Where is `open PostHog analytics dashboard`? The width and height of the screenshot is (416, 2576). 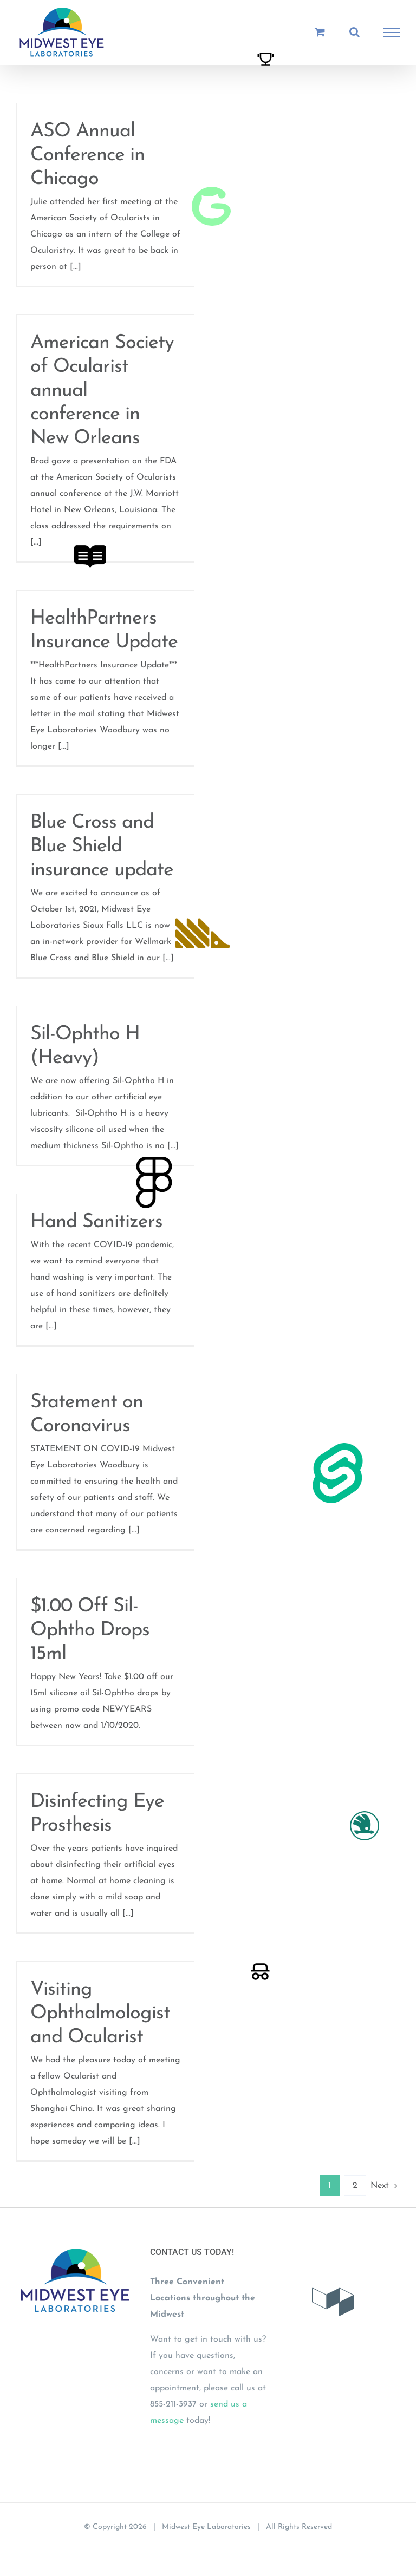 open PostHog analytics dashboard is located at coordinates (203, 933).